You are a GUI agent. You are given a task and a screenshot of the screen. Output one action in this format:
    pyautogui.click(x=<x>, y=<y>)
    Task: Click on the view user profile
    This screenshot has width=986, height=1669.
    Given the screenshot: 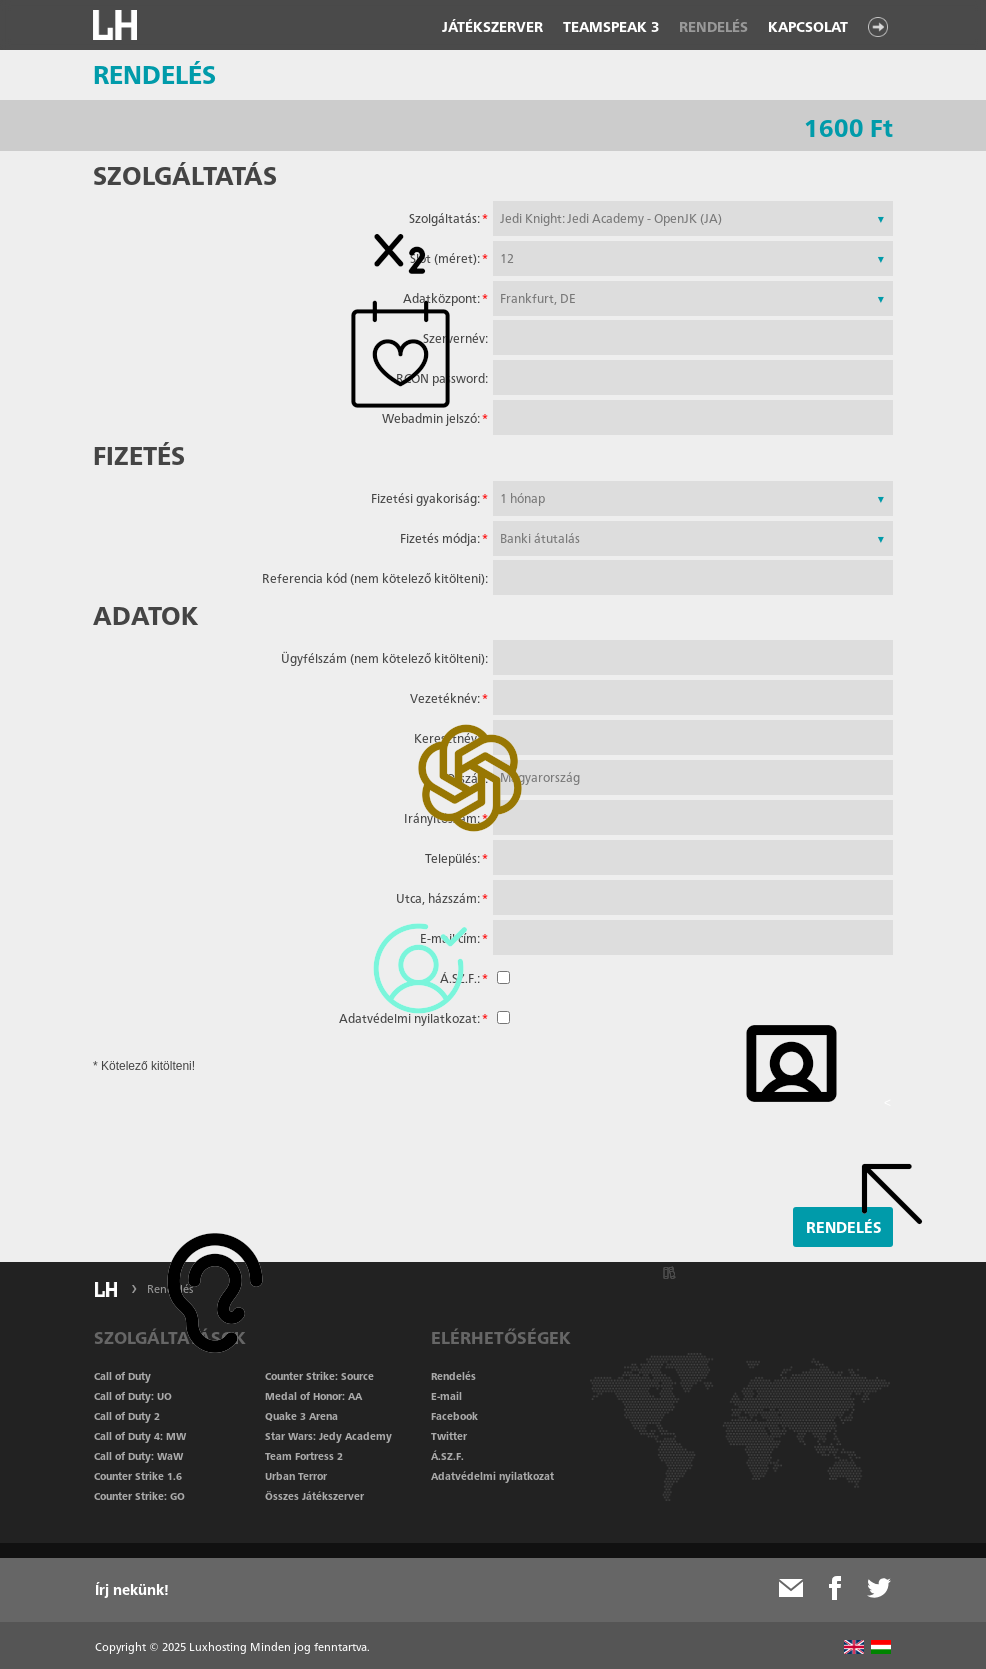 What is the action you would take?
    pyautogui.click(x=791, y=1063)
    